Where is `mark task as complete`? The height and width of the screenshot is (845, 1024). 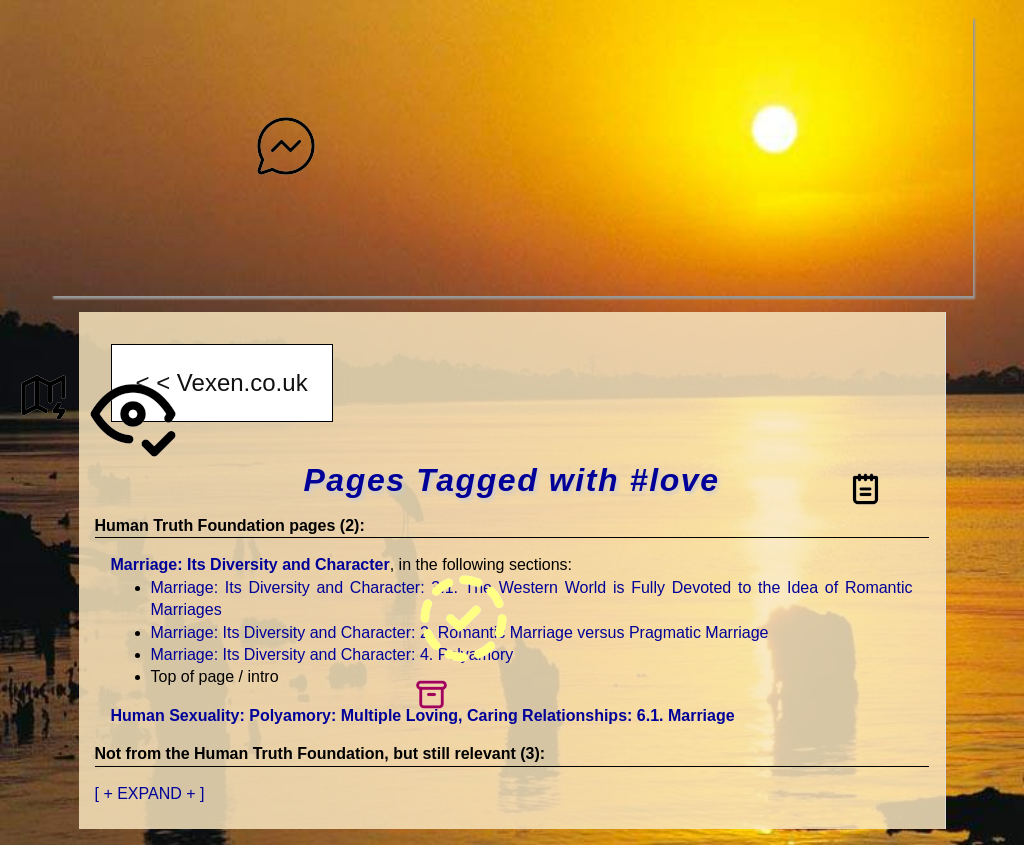 mark task as complete is located at coordinates (463, 618).